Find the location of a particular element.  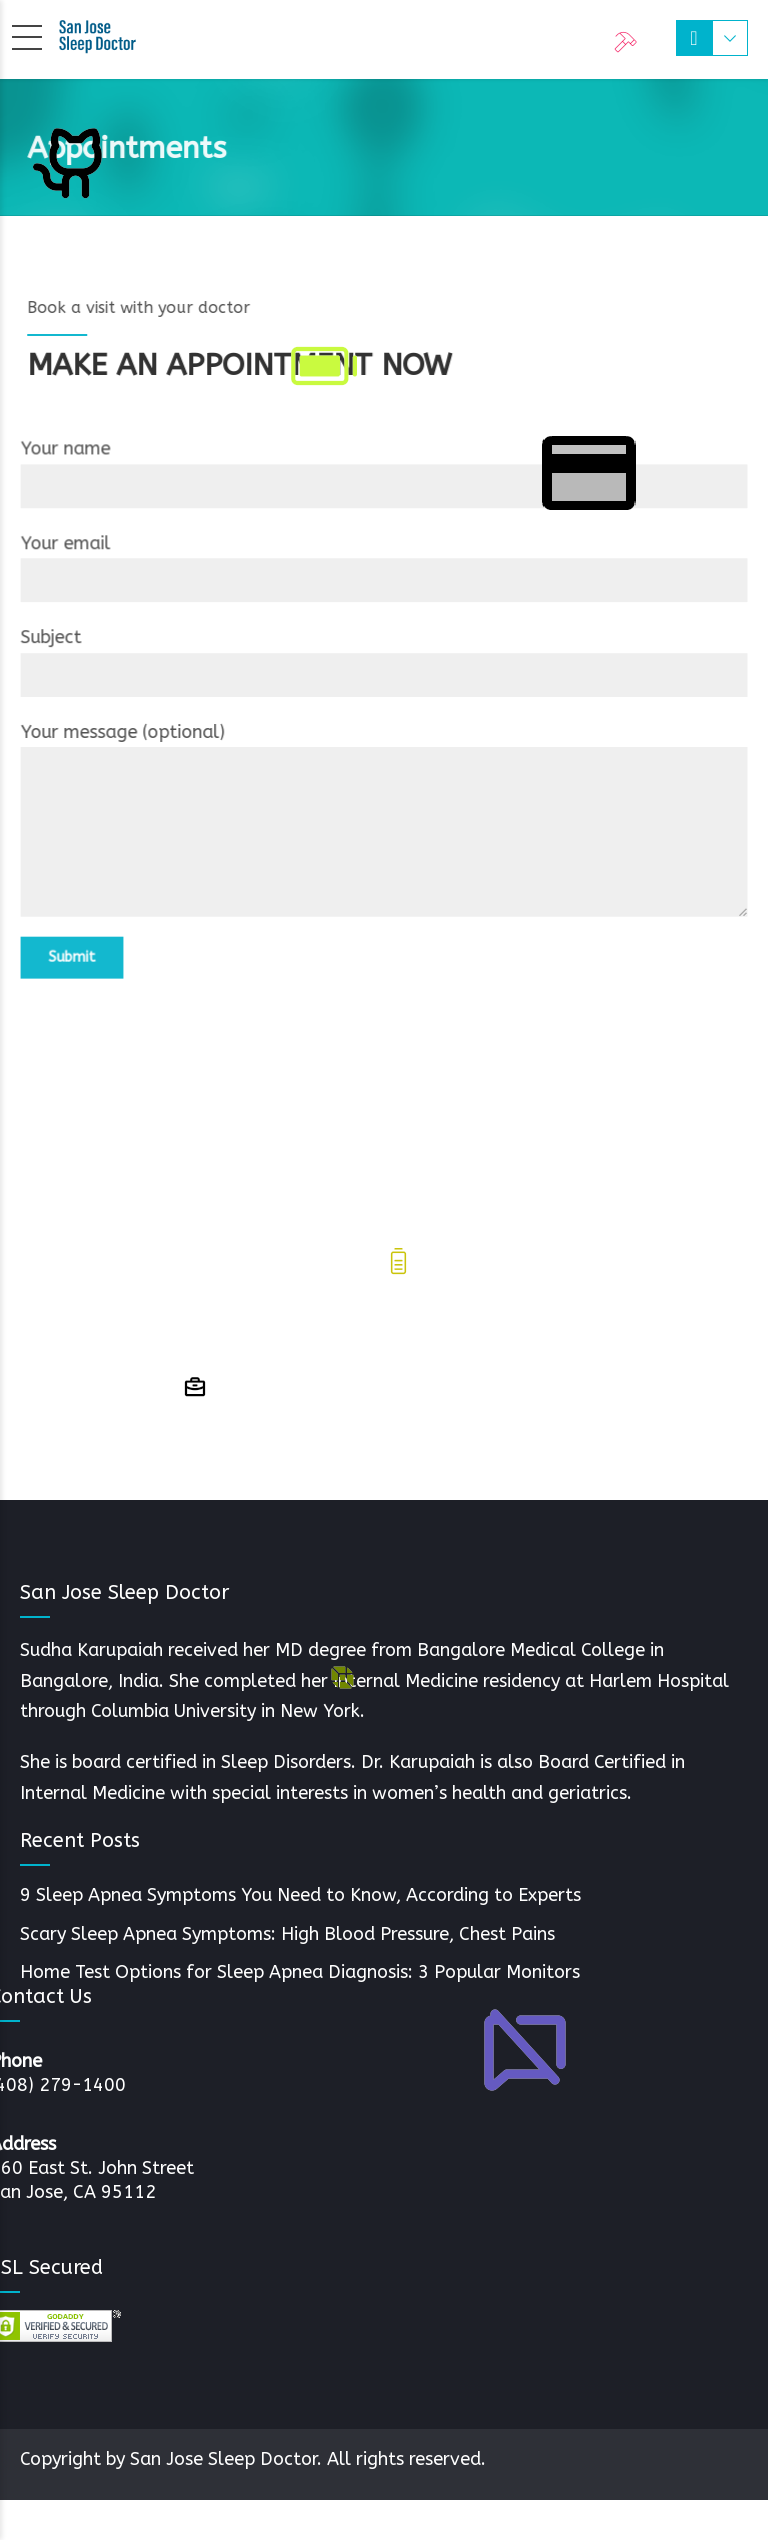

indicates high battery level is located at coordinates (398, 1261).